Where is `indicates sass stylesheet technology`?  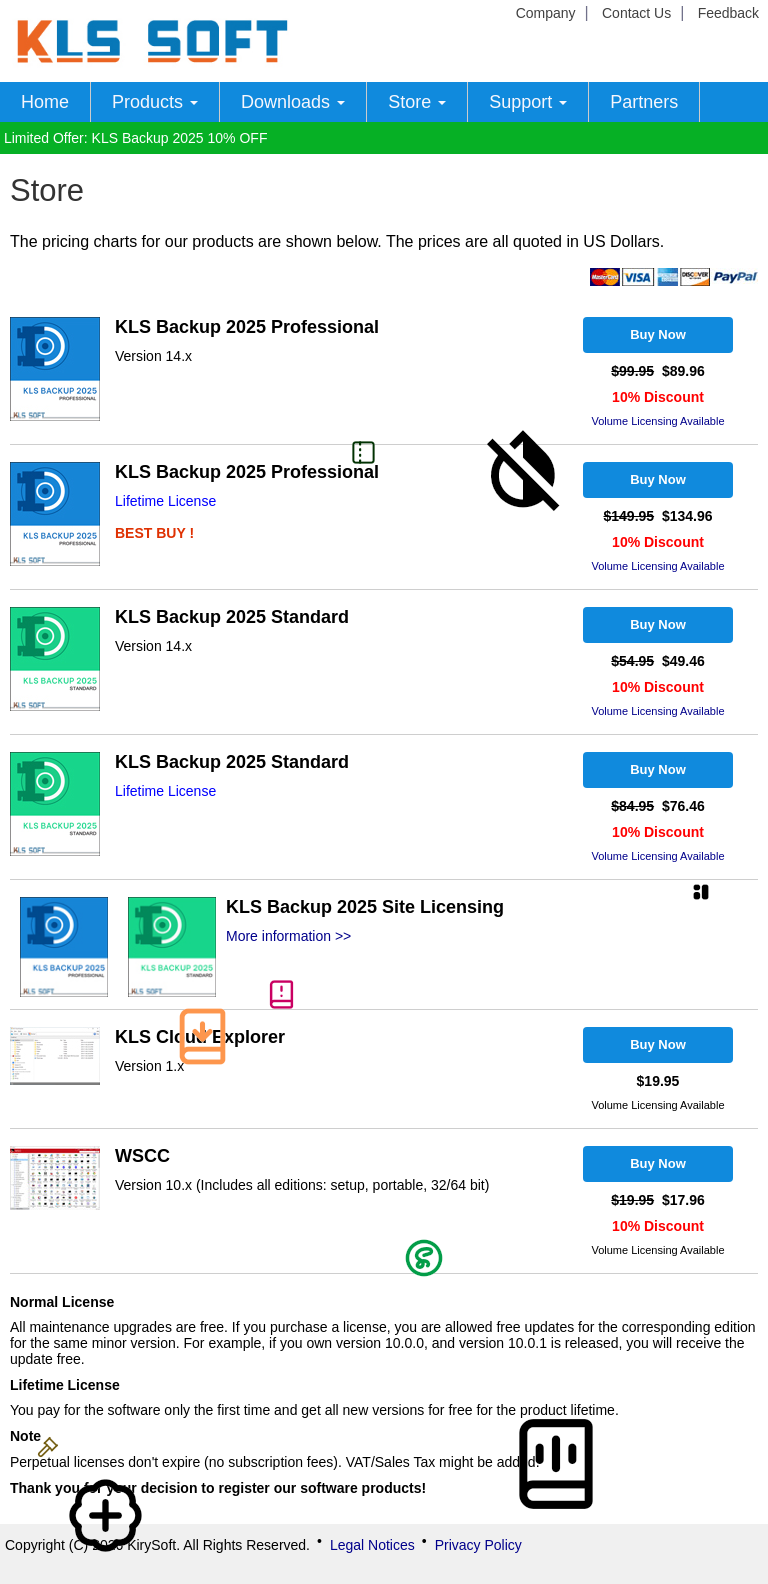 indicates sass stylesheet technology is located at coordinates (424, 1258).